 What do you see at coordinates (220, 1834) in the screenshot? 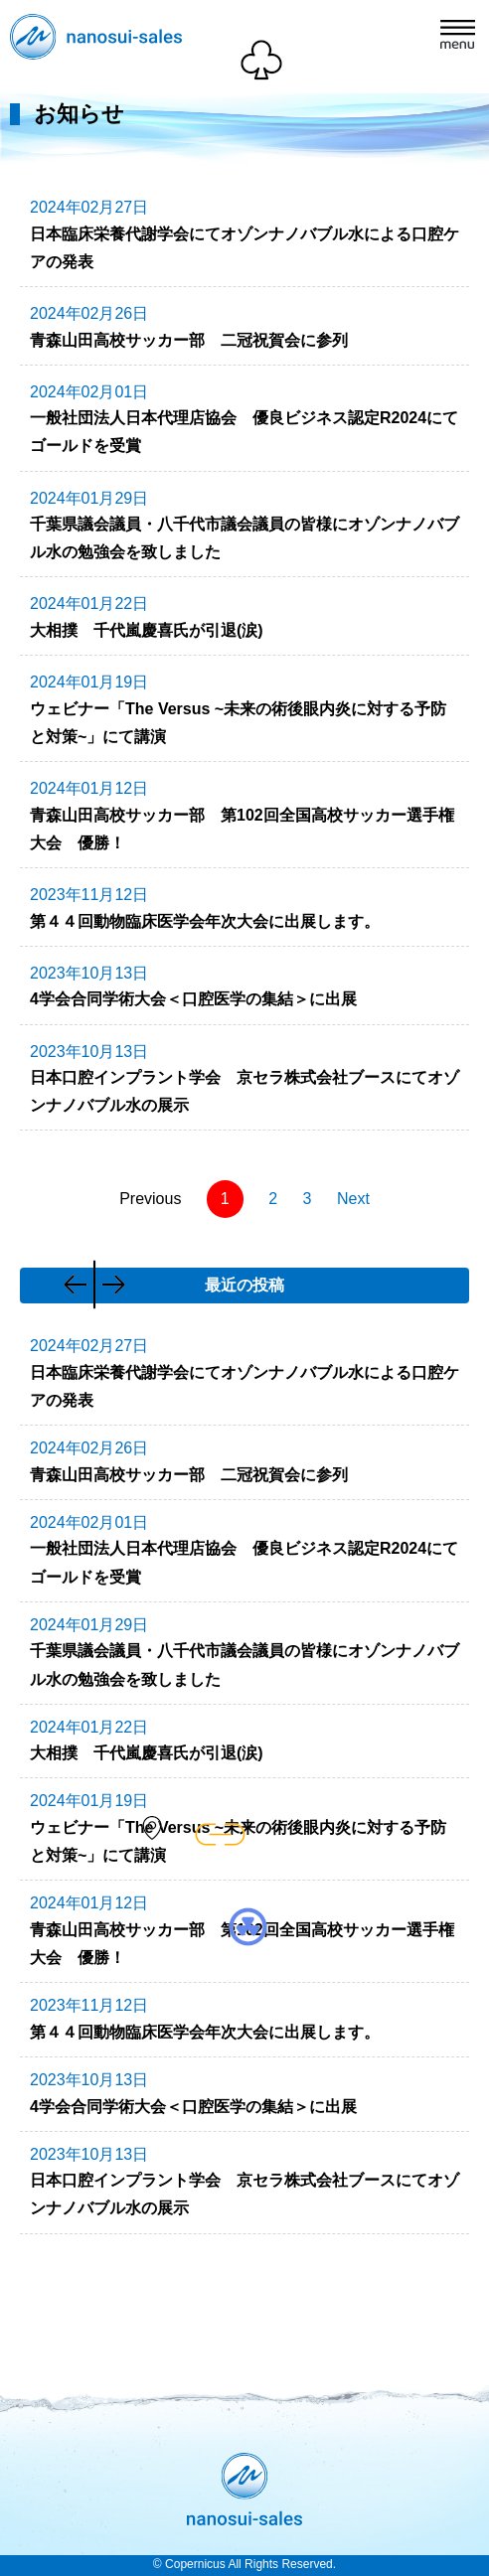
I see `copy or share a link` at bounding box center [220, 1834].